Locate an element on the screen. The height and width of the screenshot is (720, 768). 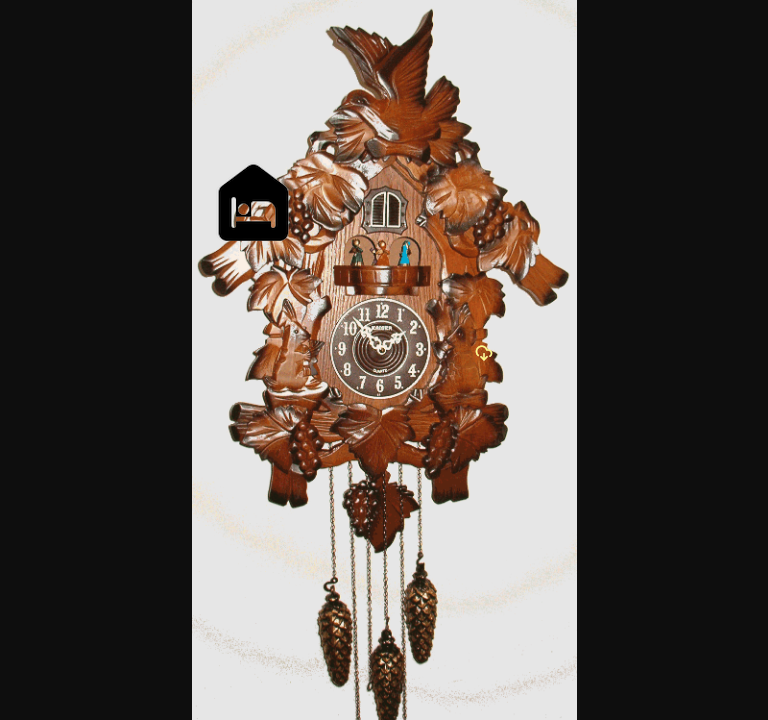
download file from cloud storage is located at coordinates (484, 353).